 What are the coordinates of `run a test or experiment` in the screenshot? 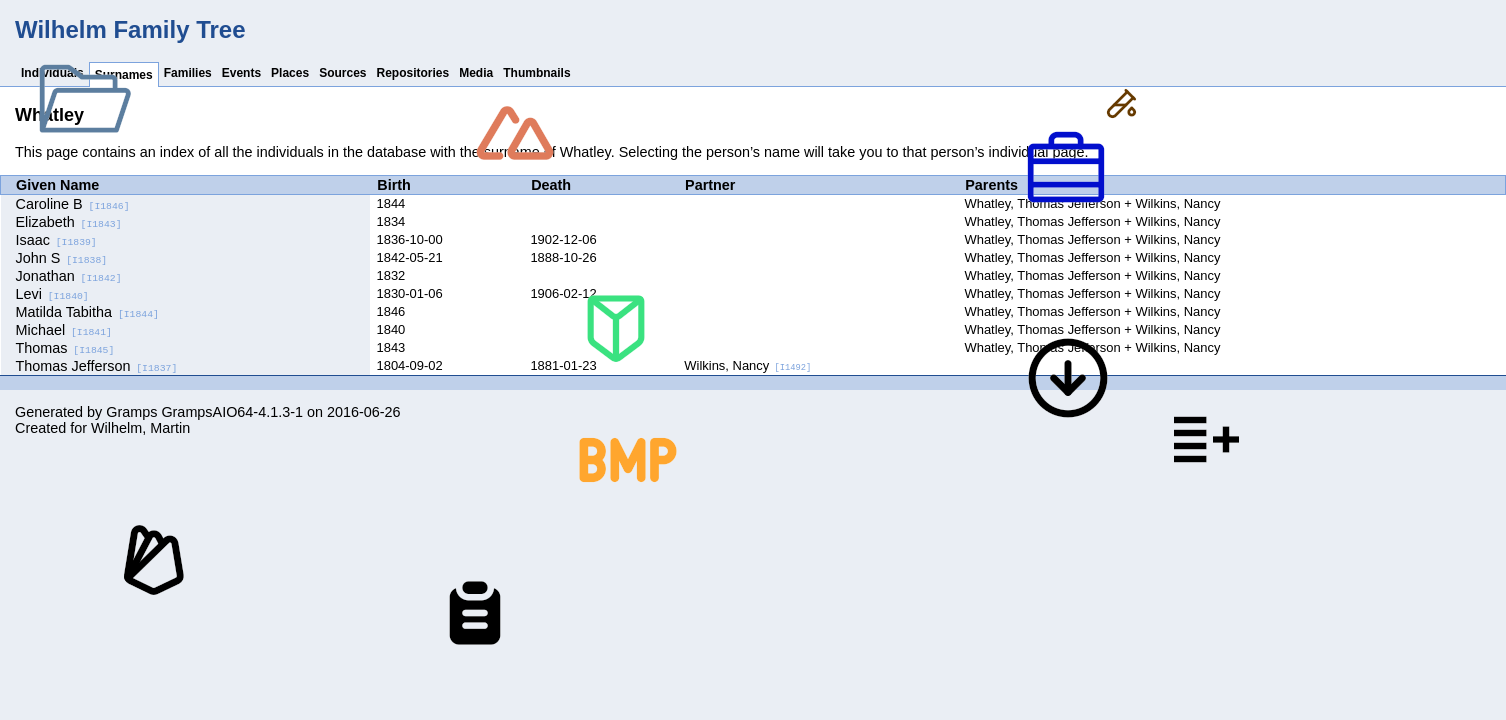 It's located at (1121, 103).